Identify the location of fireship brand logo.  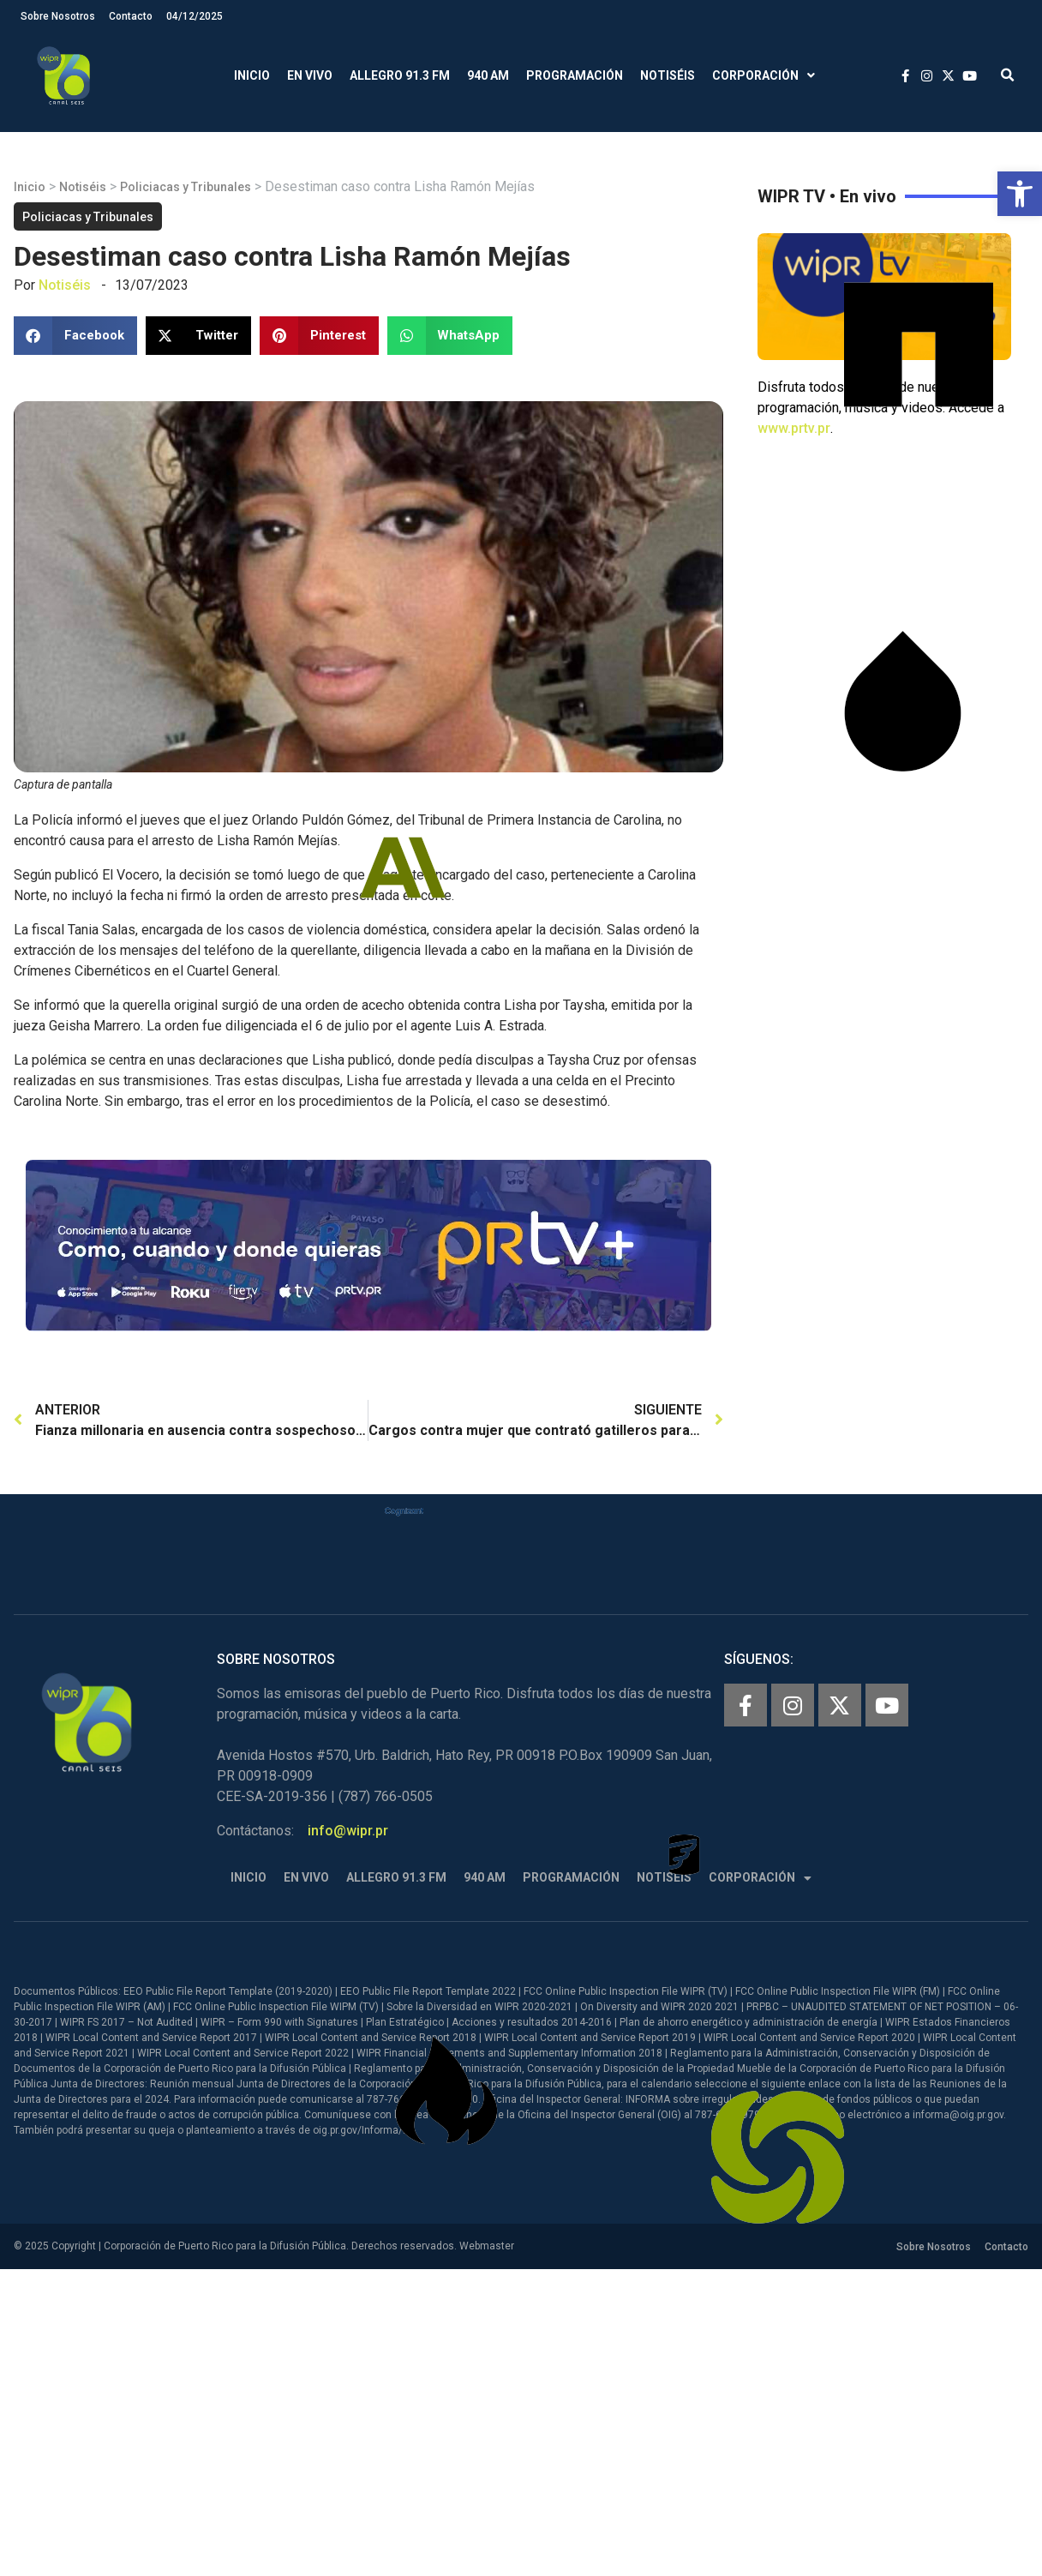
(446, 2091).